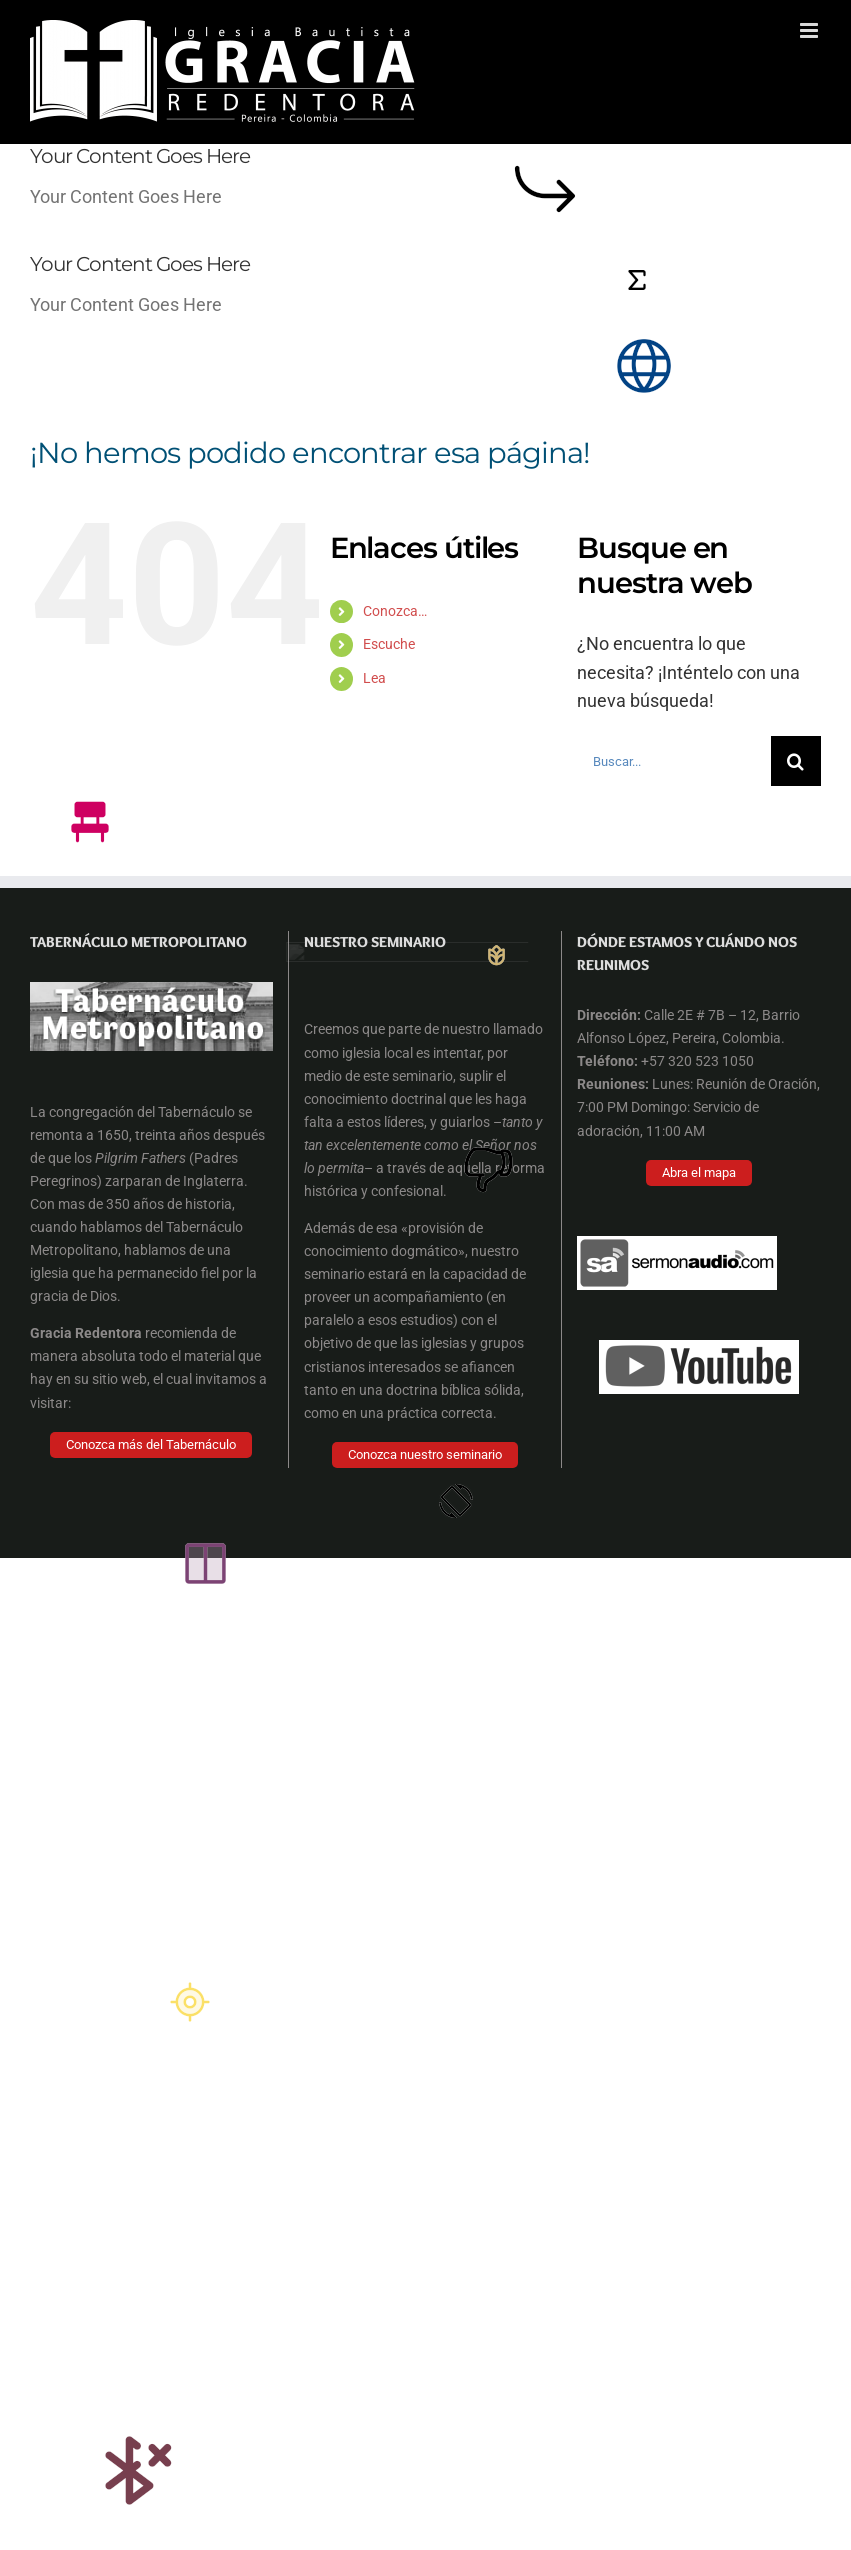 The height and width of the screenshot is (2550, 851). Describe the element at coordinates (642, 368) in the screenshot. I see `access global or web-related settings` at that location.